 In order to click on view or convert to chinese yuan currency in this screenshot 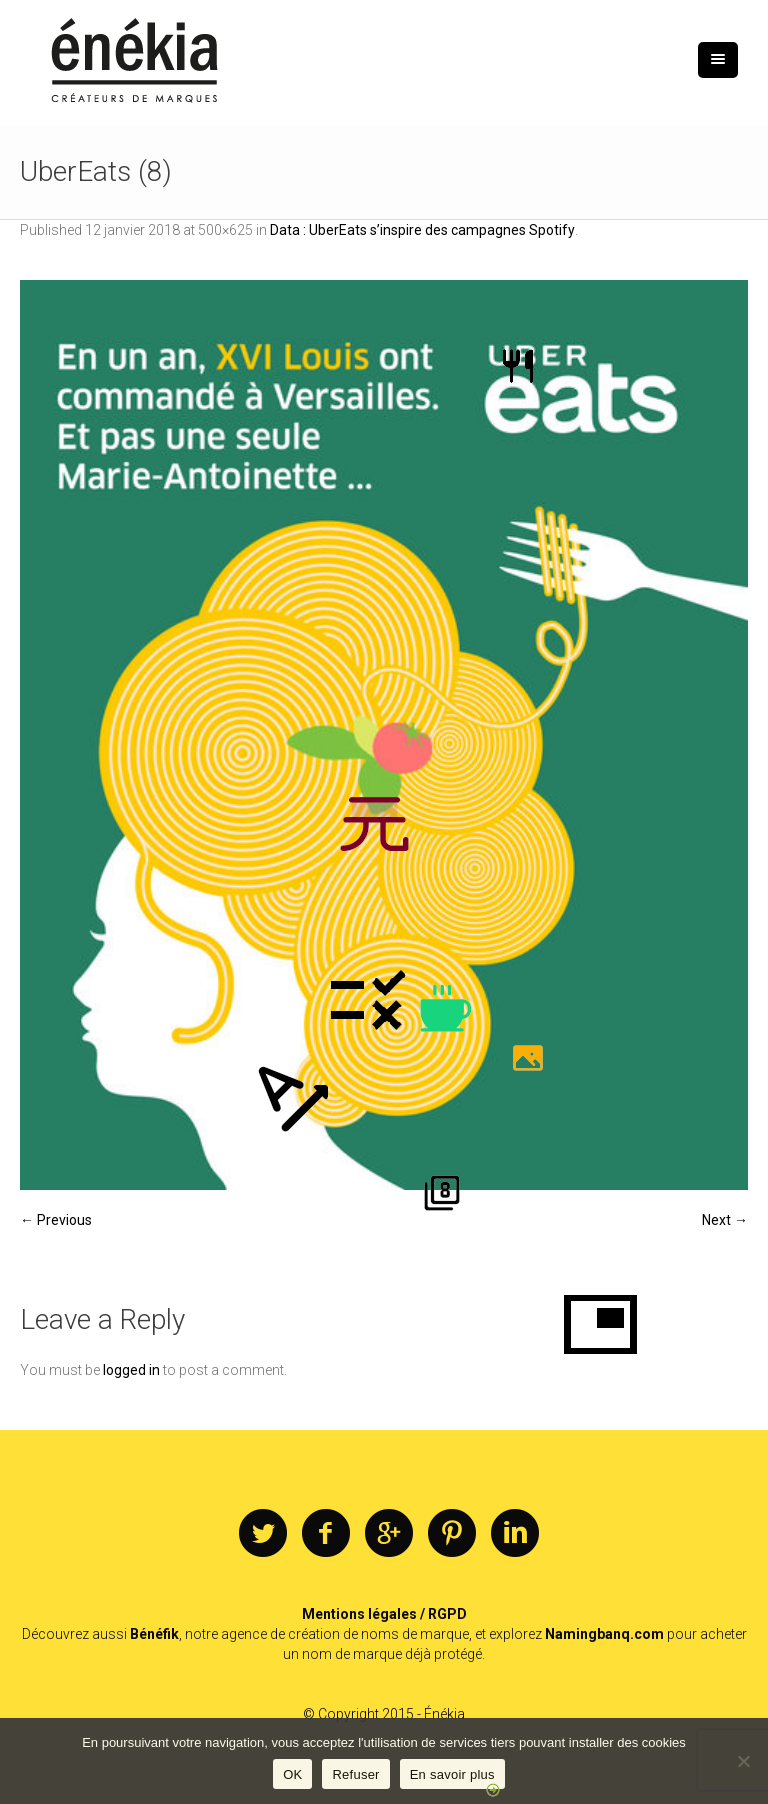, I will do `click(374, 825)`.